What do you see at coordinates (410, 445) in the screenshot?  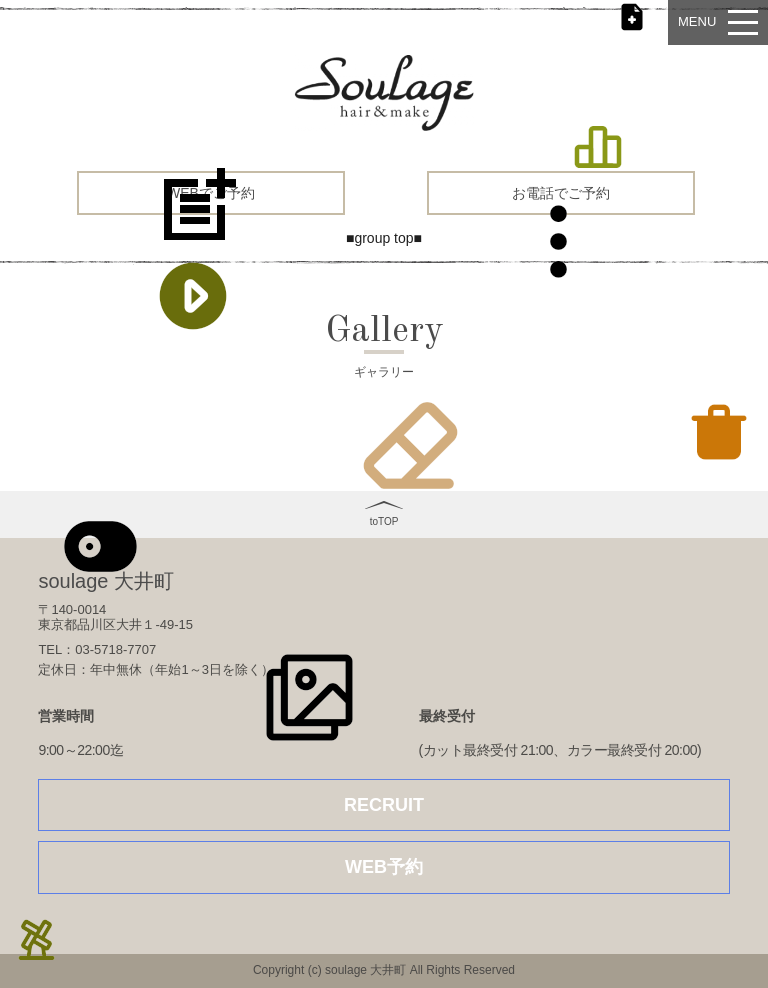 I see `erase or clear content` at bounding box center [410, 445].